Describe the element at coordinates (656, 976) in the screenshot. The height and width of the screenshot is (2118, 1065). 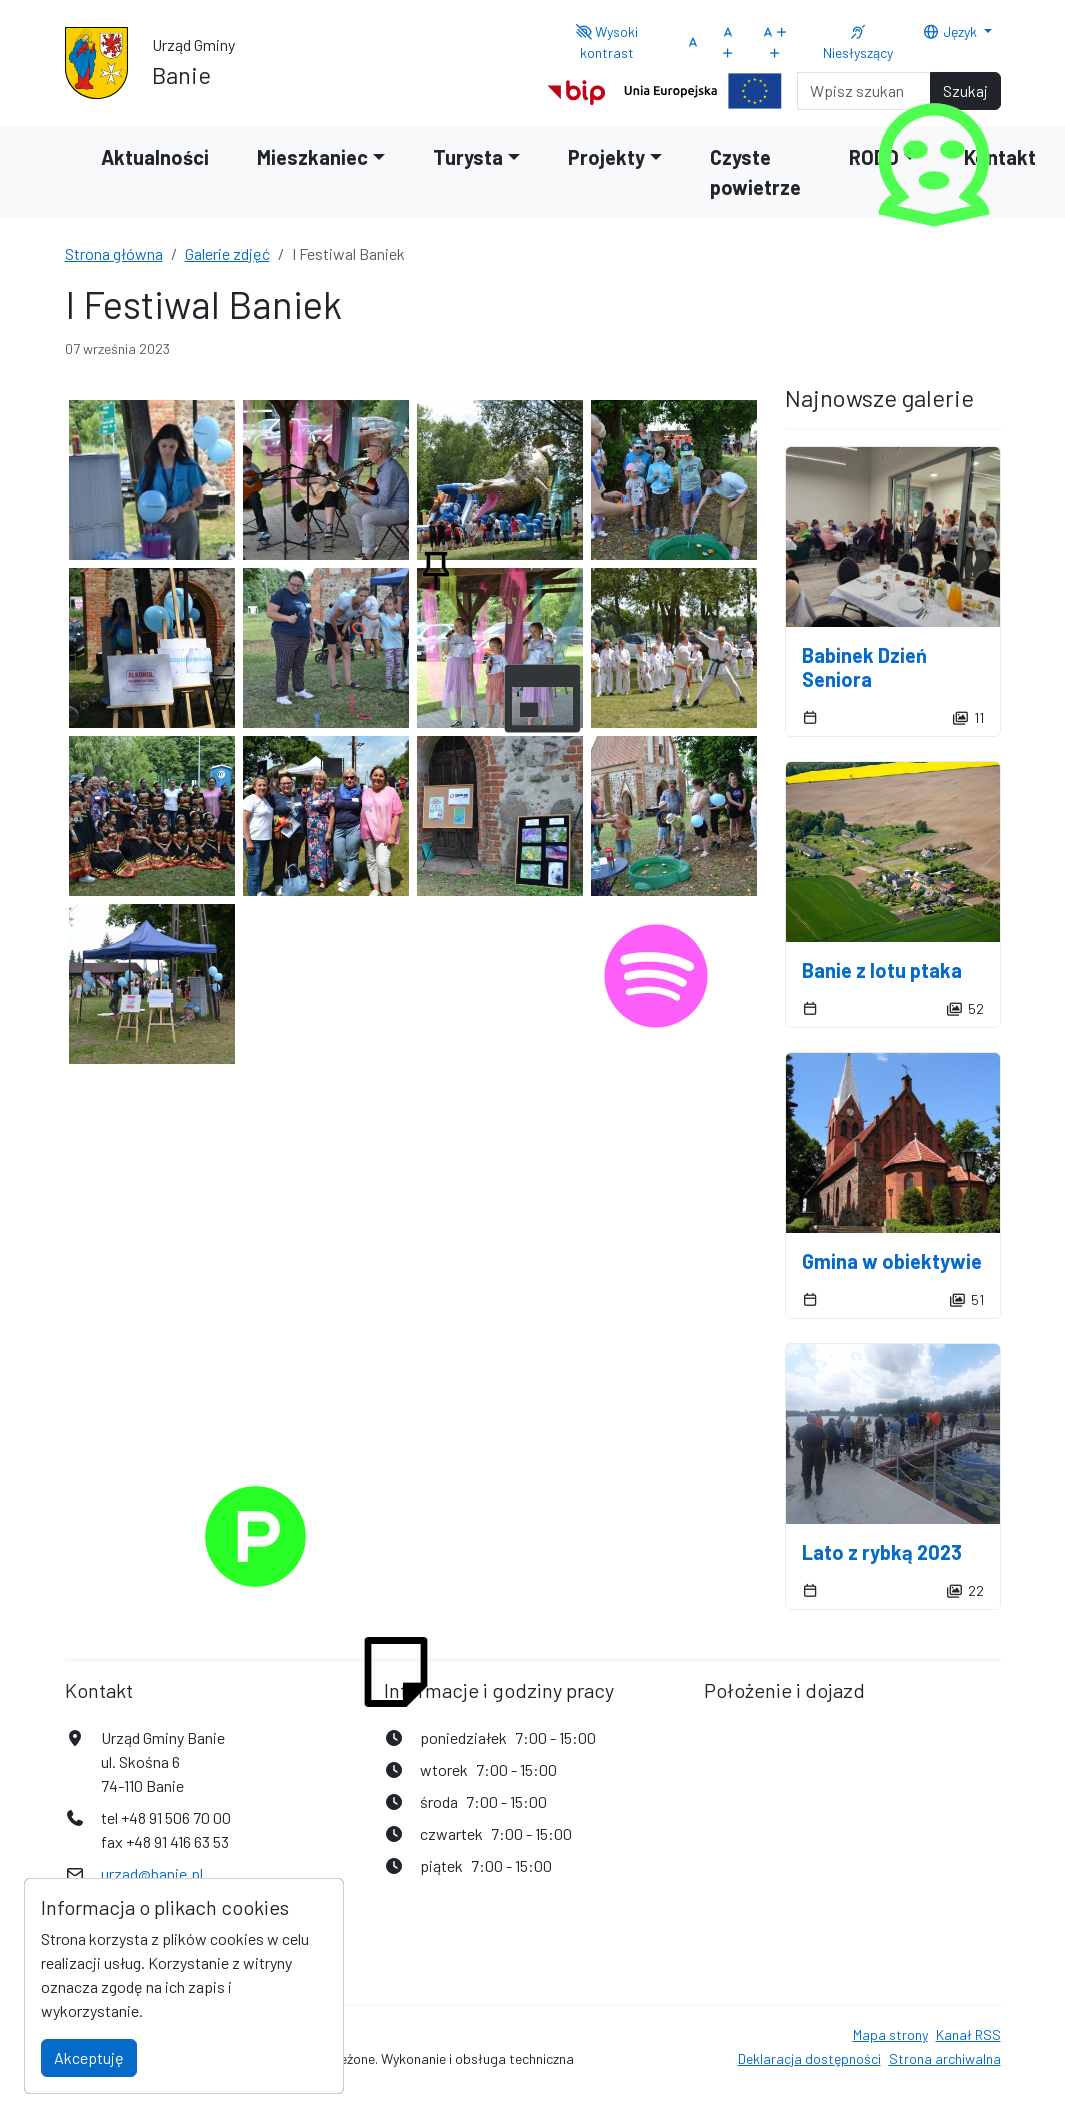
I see `open Spotify` at that location.